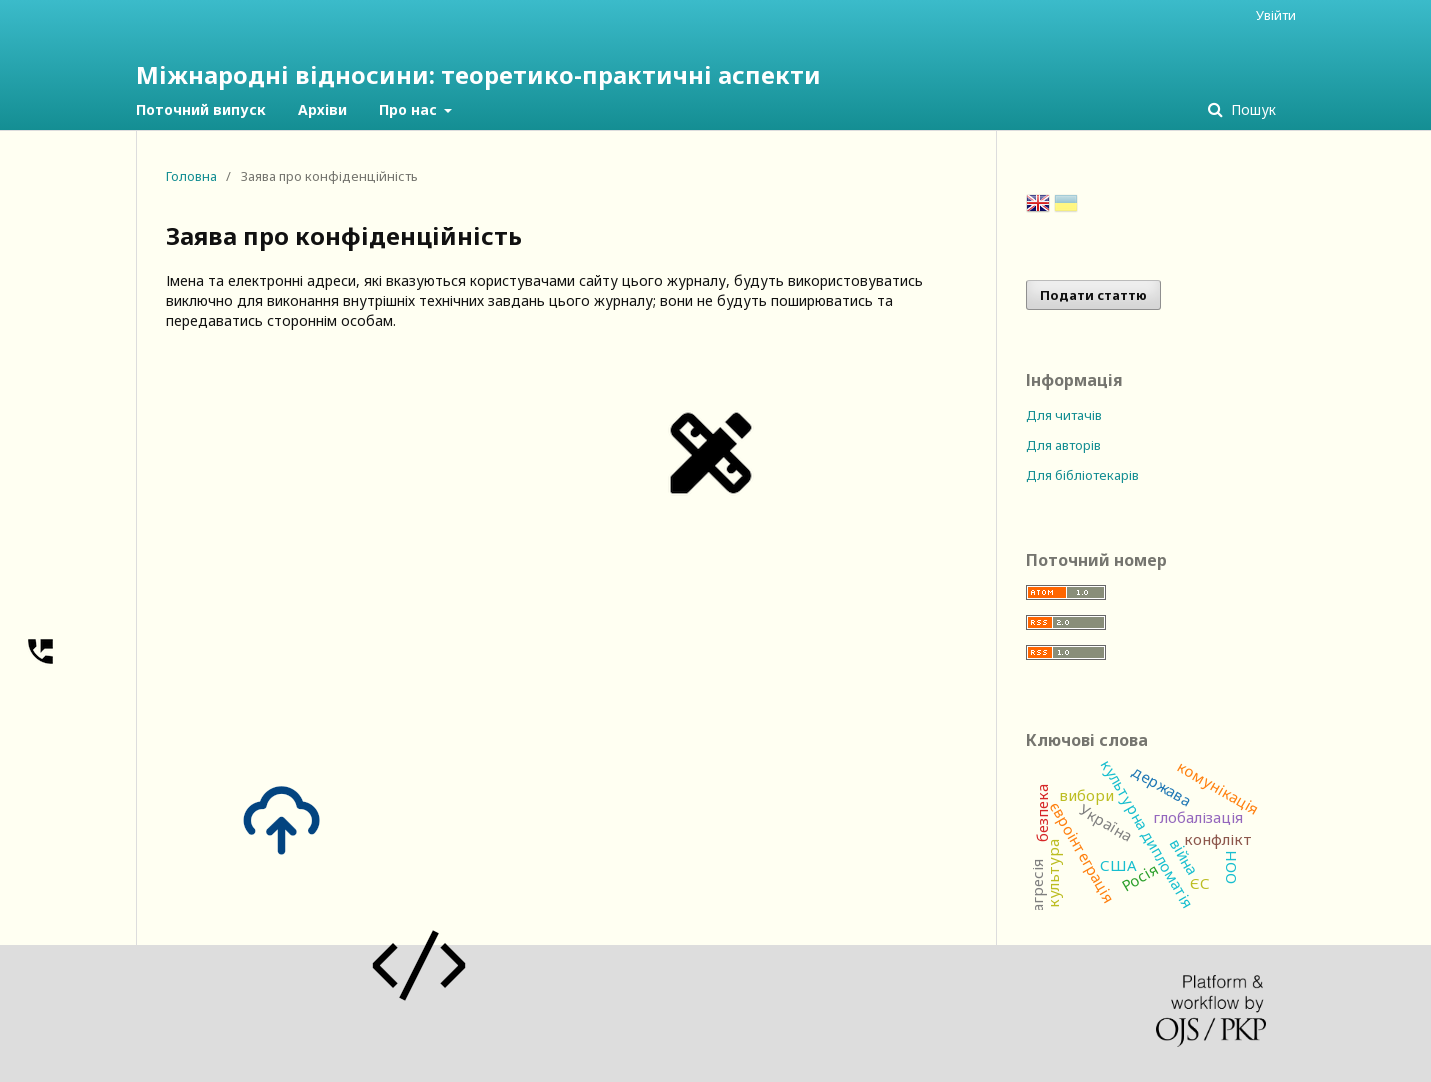  I want to click on access design tools and services, so click(711, 453).